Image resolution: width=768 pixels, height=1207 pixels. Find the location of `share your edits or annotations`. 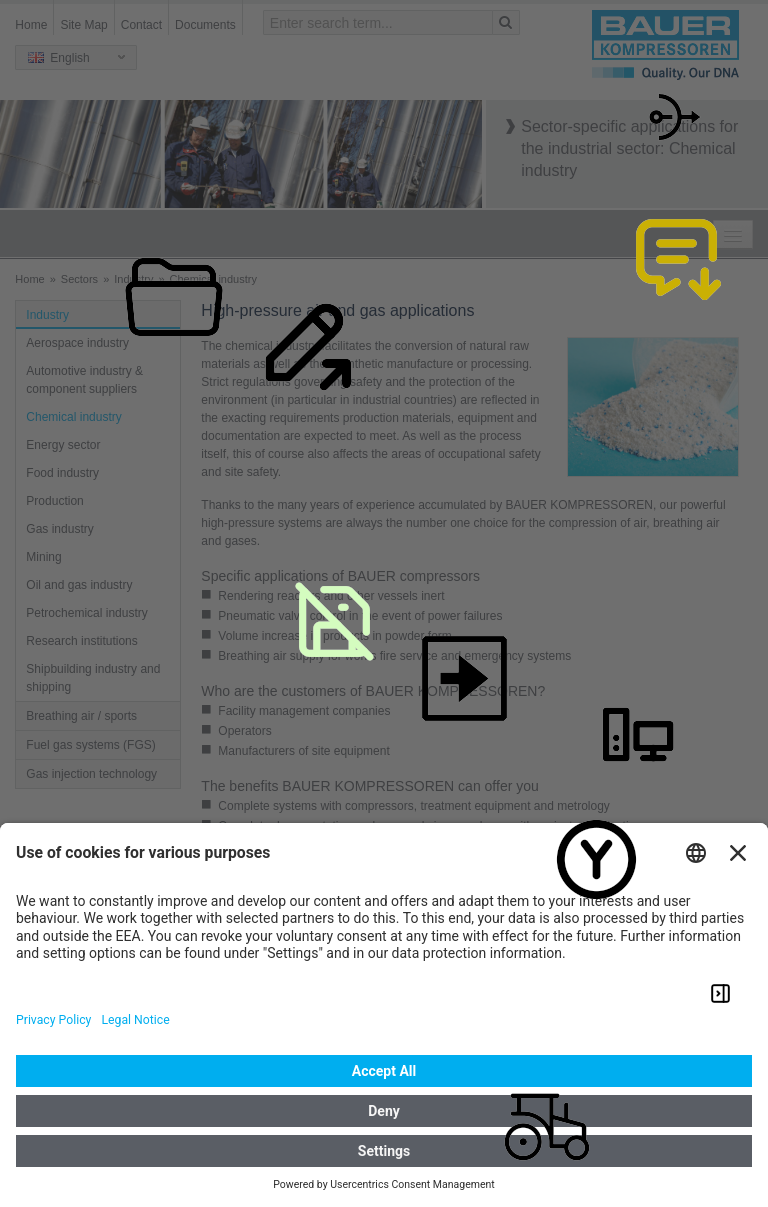

share your edits or annotations is located at coordinates (306, 341).